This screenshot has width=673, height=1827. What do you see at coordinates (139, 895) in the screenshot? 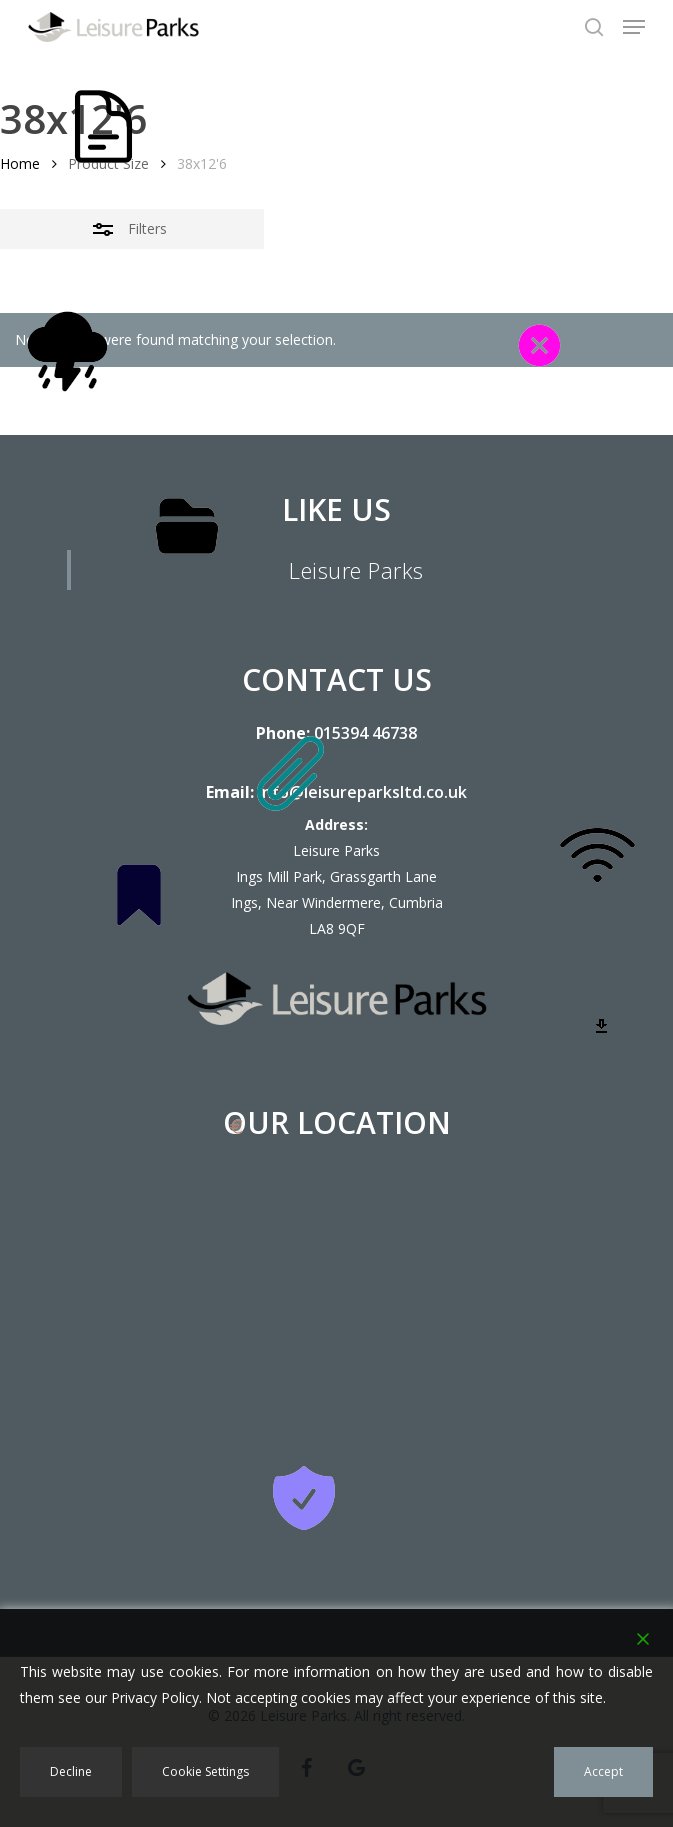
I see `save this item for later` at bounding box center [139, 895].